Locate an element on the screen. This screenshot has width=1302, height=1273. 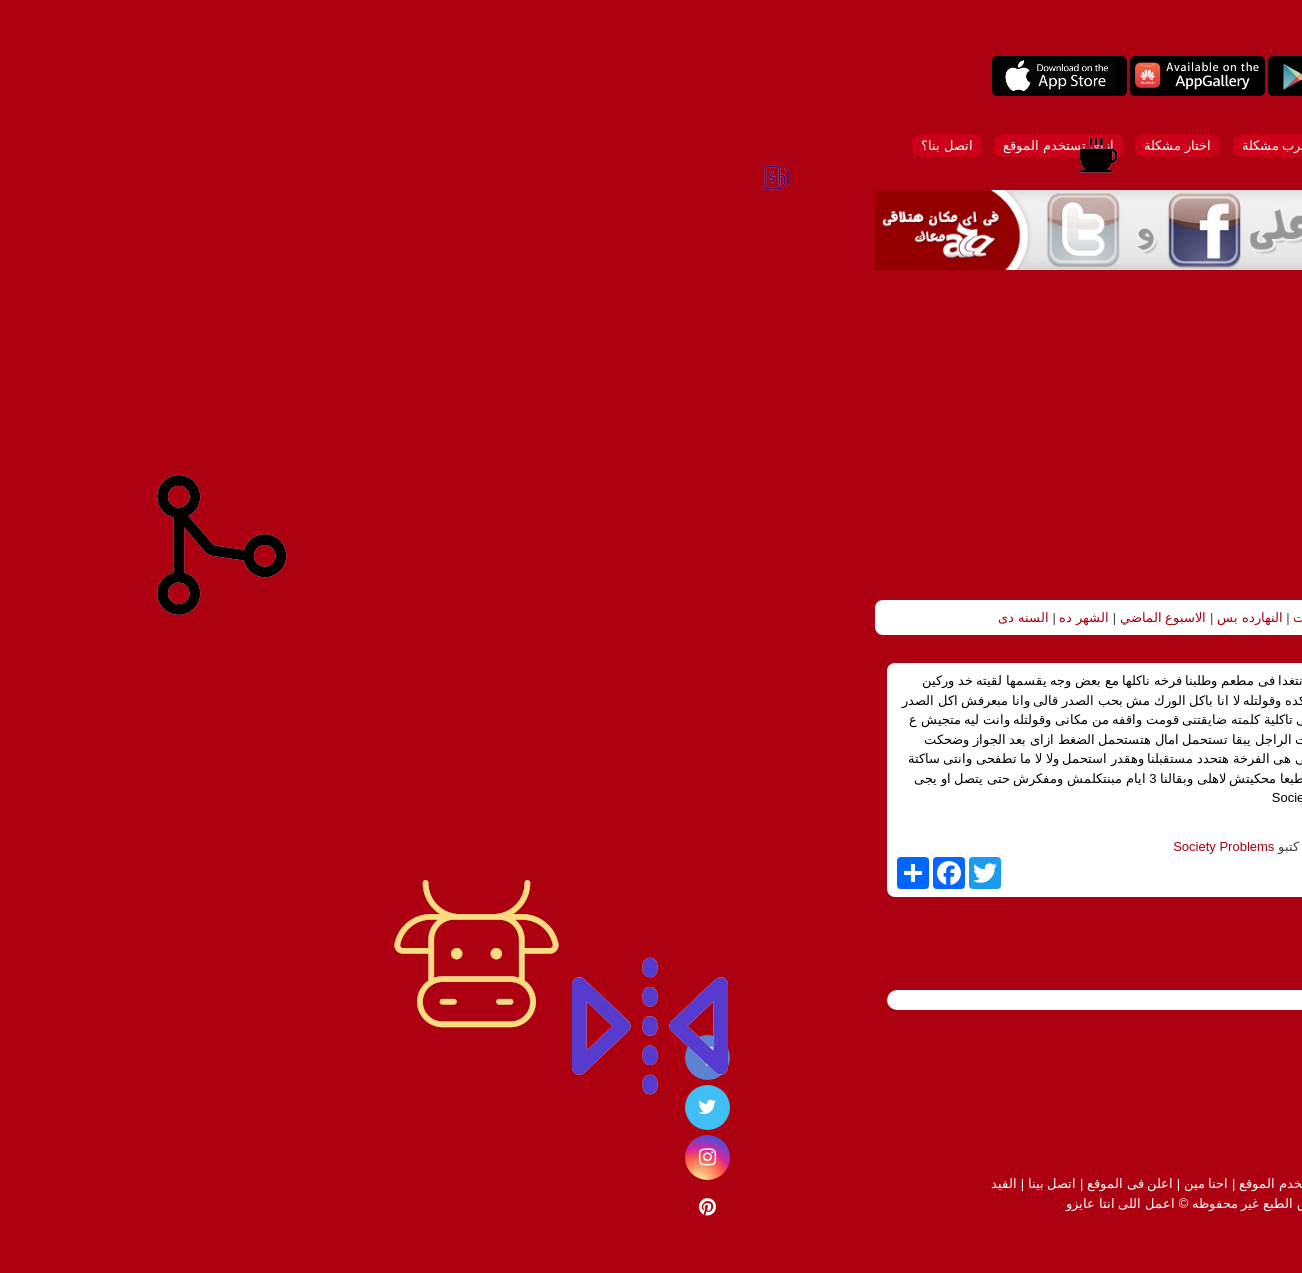
merge branches in version control is located at coordinates (211, 545).